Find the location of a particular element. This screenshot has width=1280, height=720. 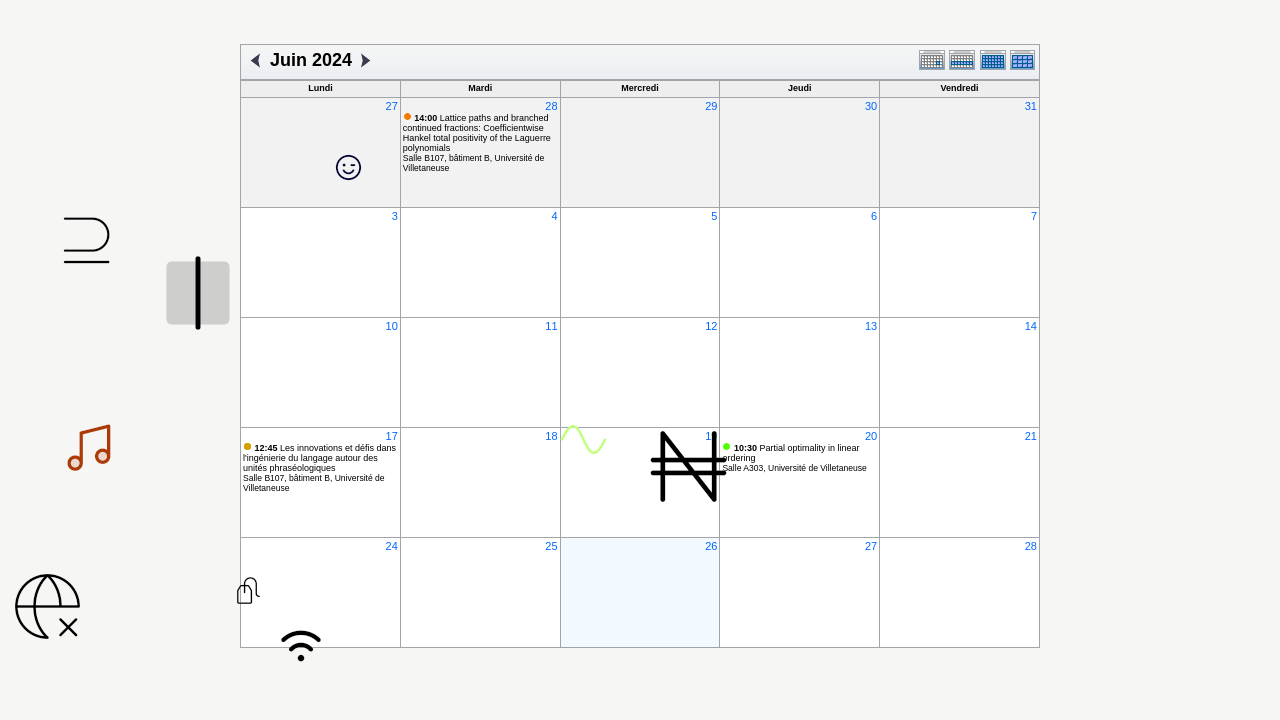

no internet connection is located at coordinates (47, 606).